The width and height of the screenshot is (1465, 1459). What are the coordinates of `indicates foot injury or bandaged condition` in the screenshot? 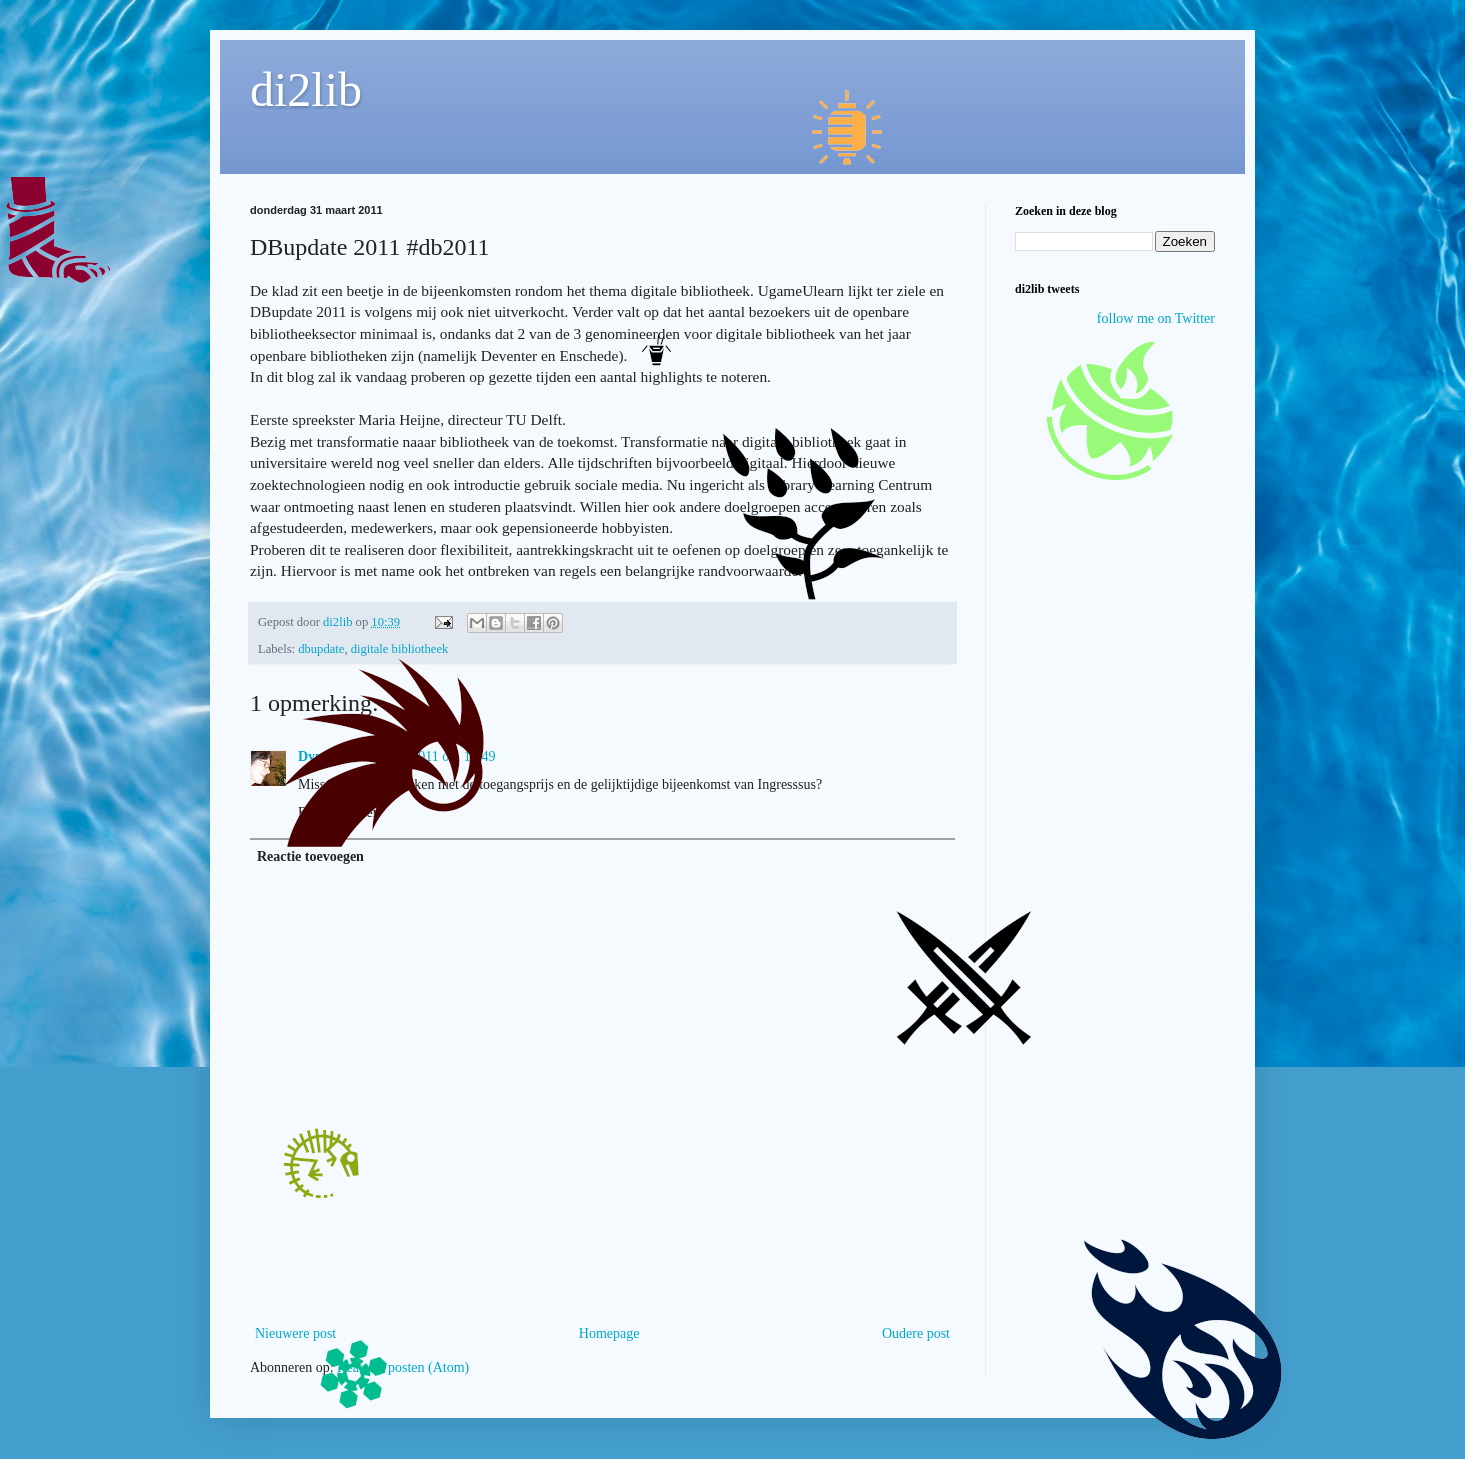 It's located at (58, 230).